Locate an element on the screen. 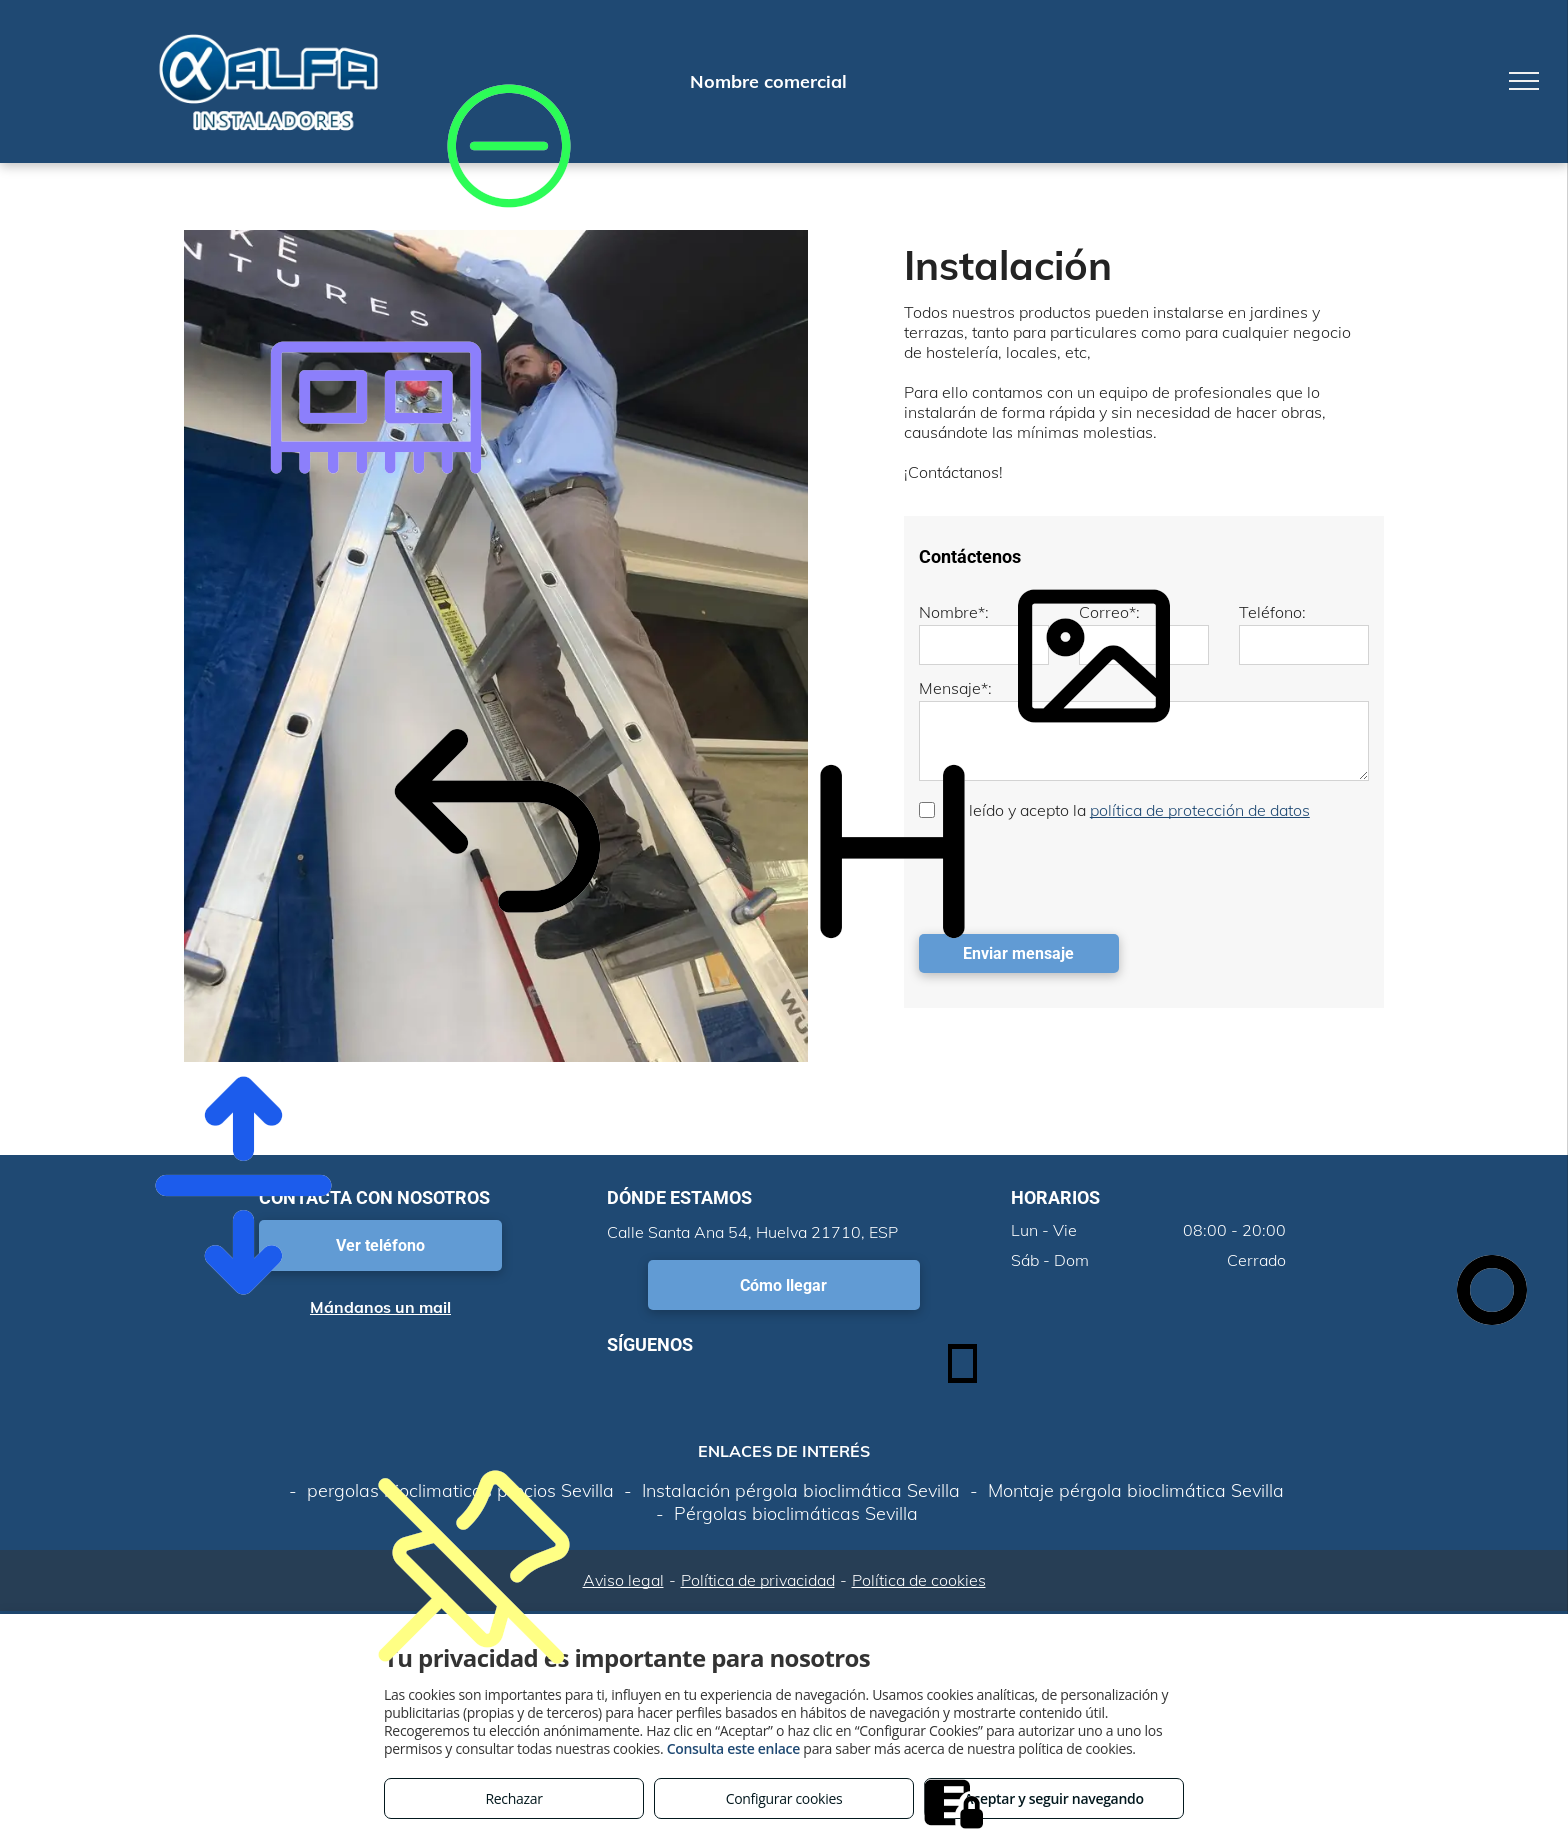 The height and width of the screenshot is (1839, 1568). expand content vertically is located at coordinates (243, 1185).